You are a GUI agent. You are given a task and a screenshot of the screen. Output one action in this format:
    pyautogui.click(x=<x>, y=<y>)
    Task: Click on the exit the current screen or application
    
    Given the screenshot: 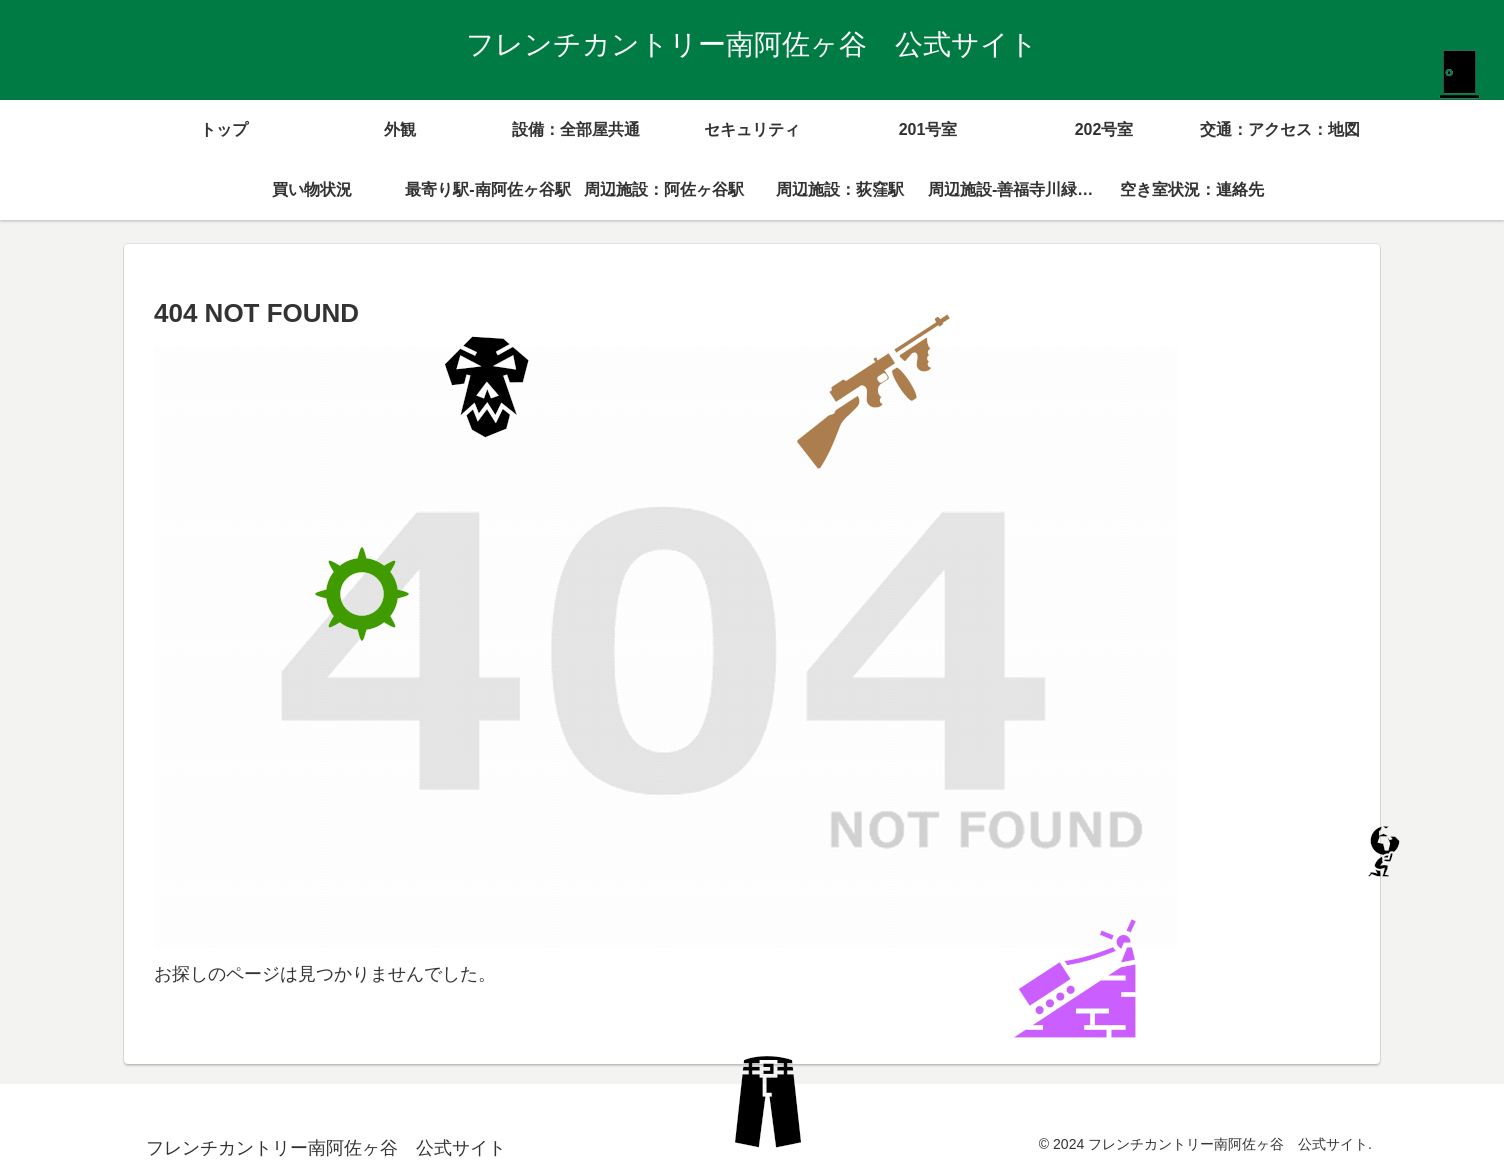 What is the action you would take?
    pyautogui.click(x=1459, y=73)
    